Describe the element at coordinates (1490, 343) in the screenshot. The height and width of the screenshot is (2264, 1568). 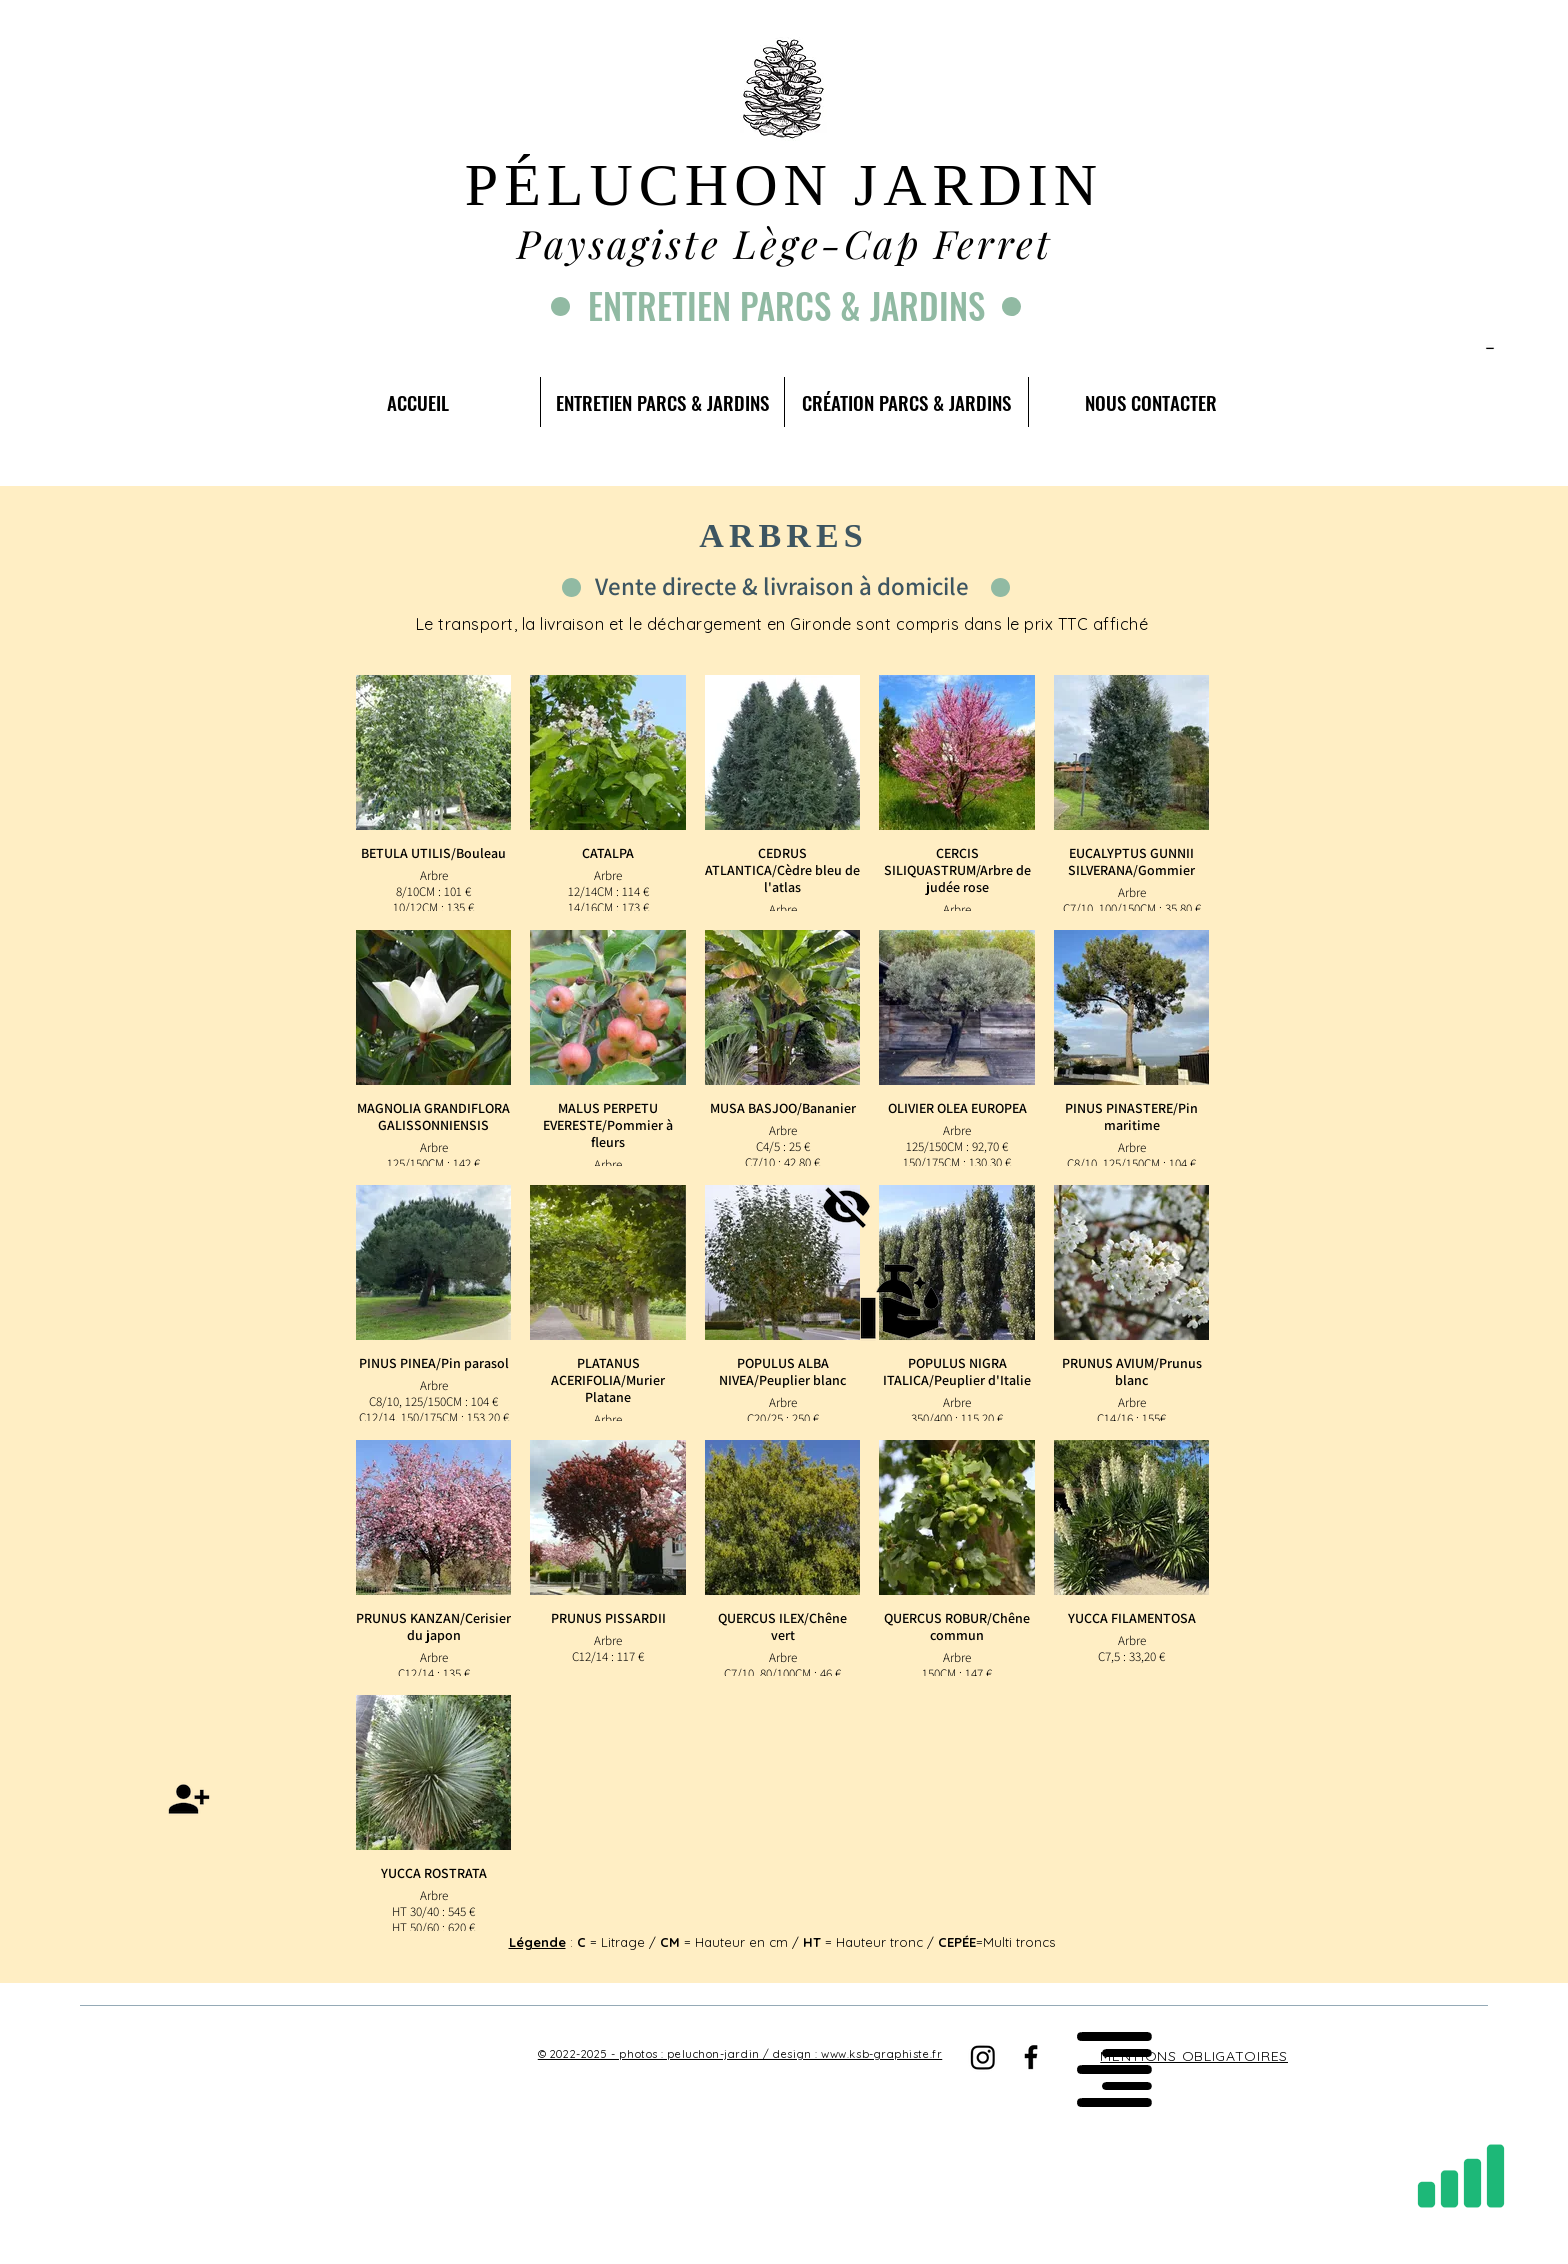
I see `minimize the current window` at that location.